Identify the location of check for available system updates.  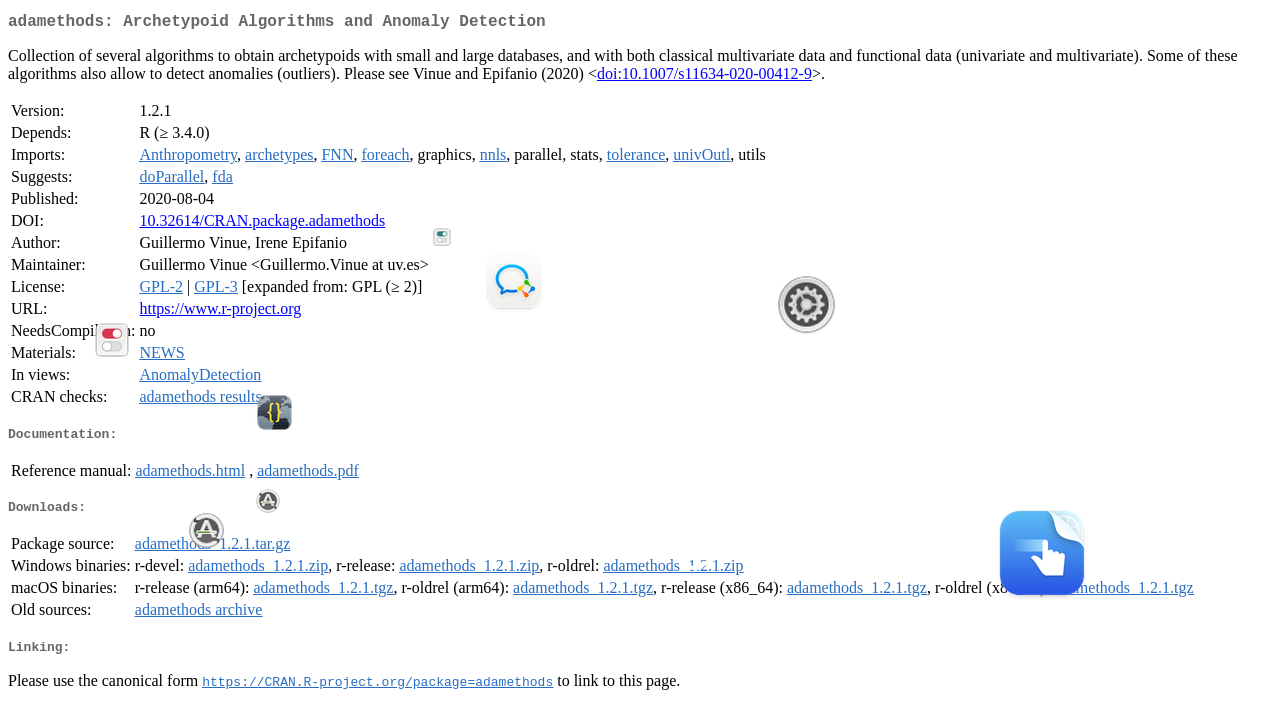
(206, 530).